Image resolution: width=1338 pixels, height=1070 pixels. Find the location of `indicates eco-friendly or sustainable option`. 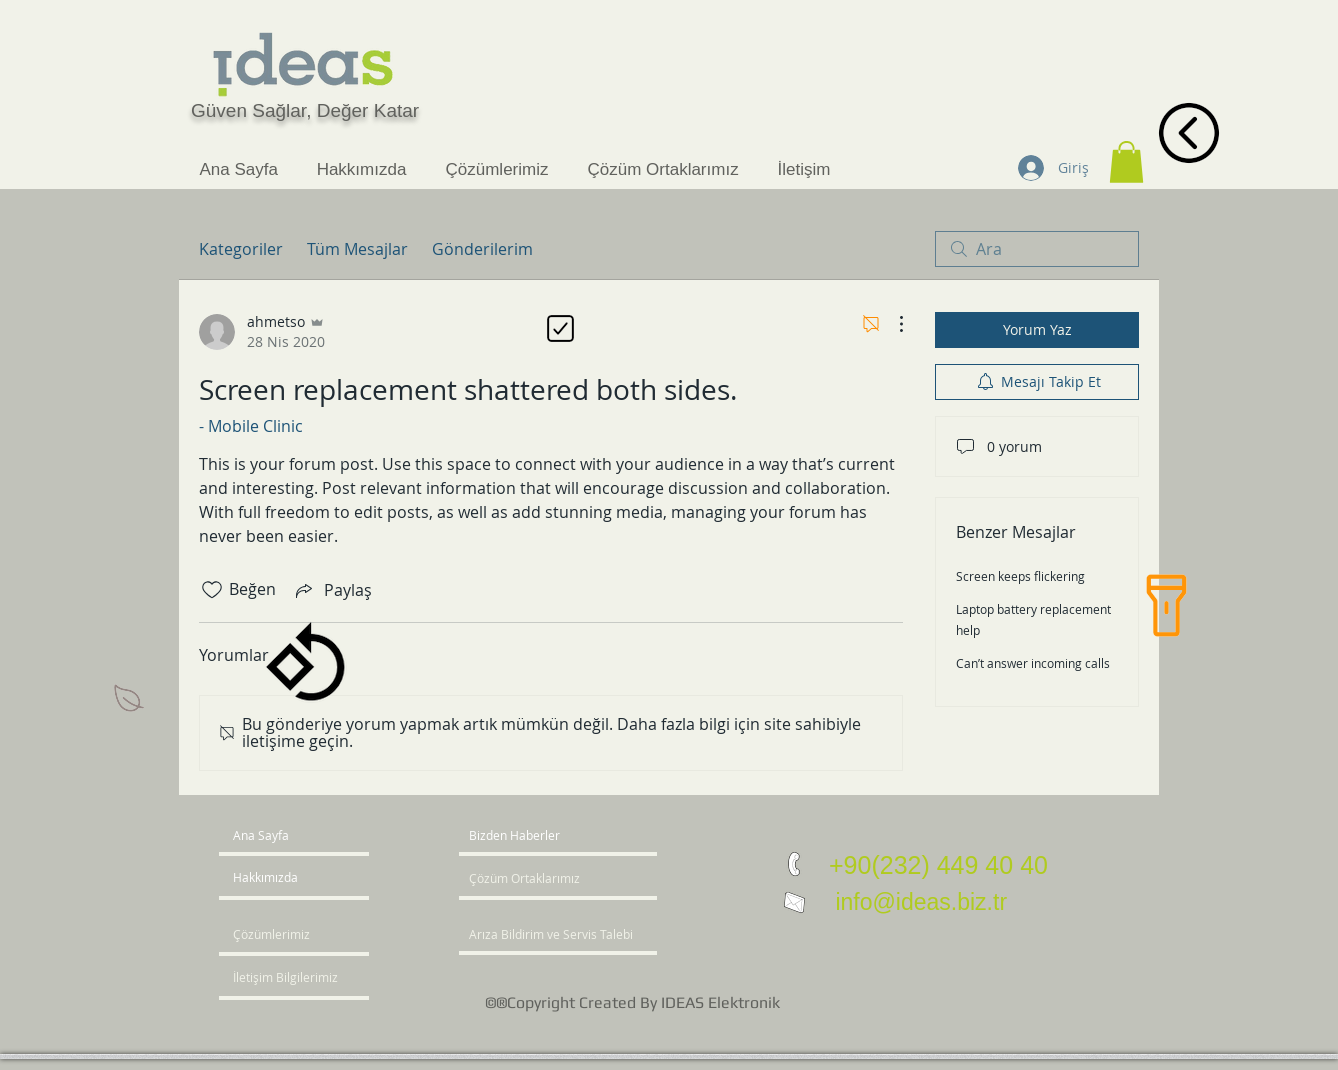

indicates eco-friendly or sustainable option is located at coordinates (129, 698).